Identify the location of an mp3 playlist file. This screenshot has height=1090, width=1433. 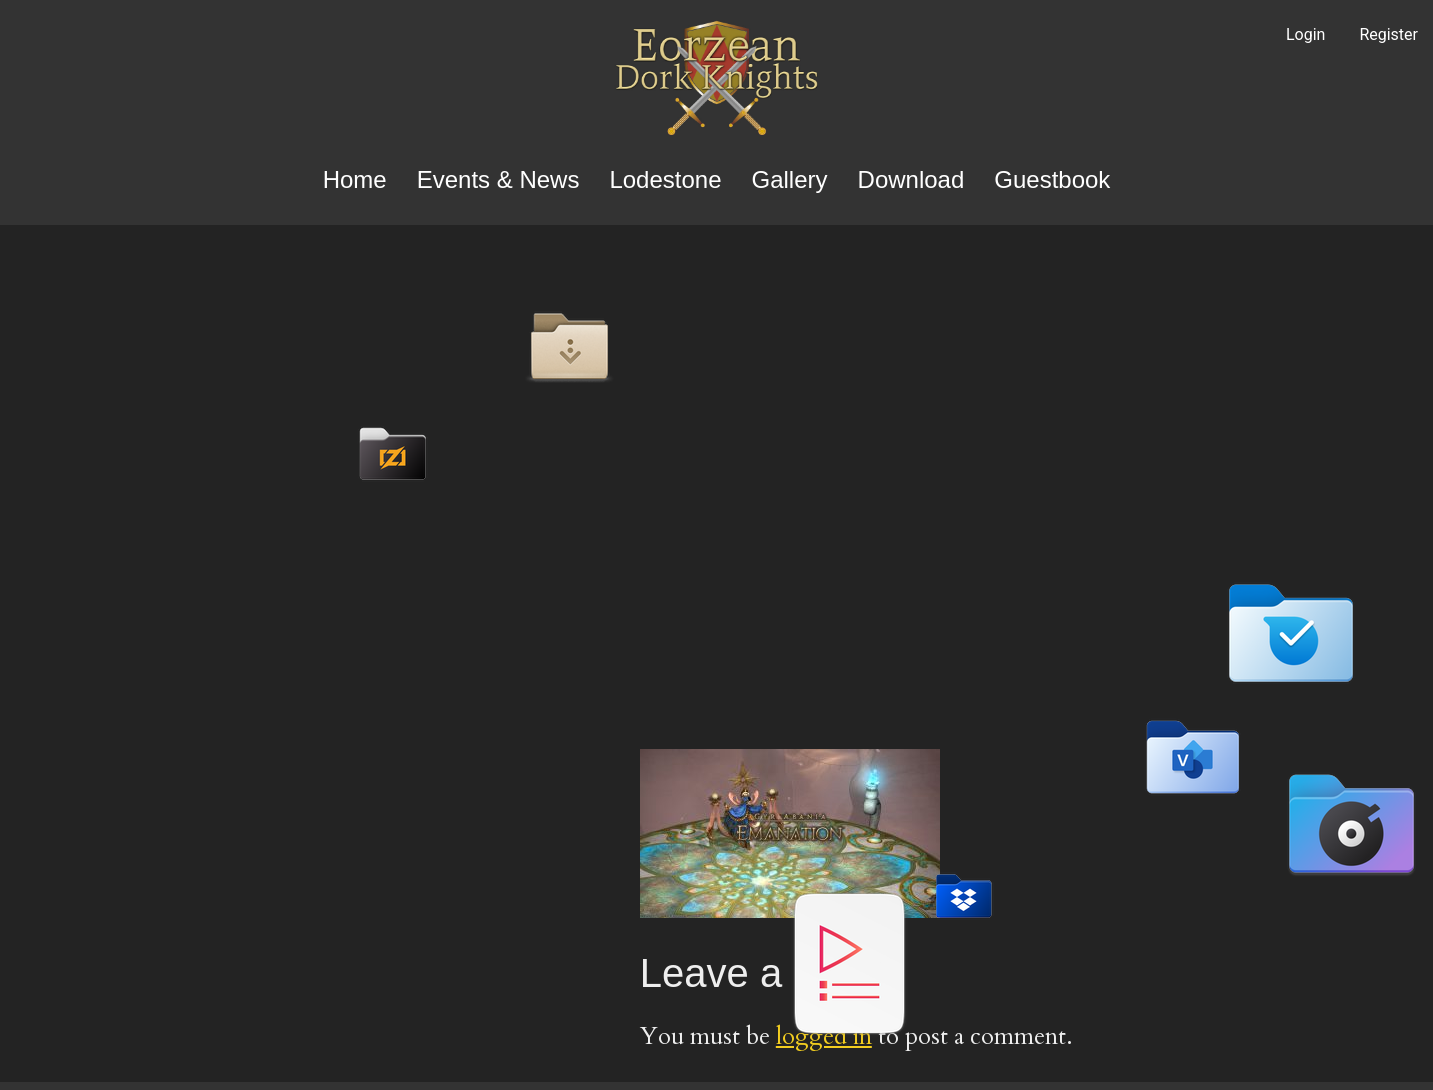
(849, 963).